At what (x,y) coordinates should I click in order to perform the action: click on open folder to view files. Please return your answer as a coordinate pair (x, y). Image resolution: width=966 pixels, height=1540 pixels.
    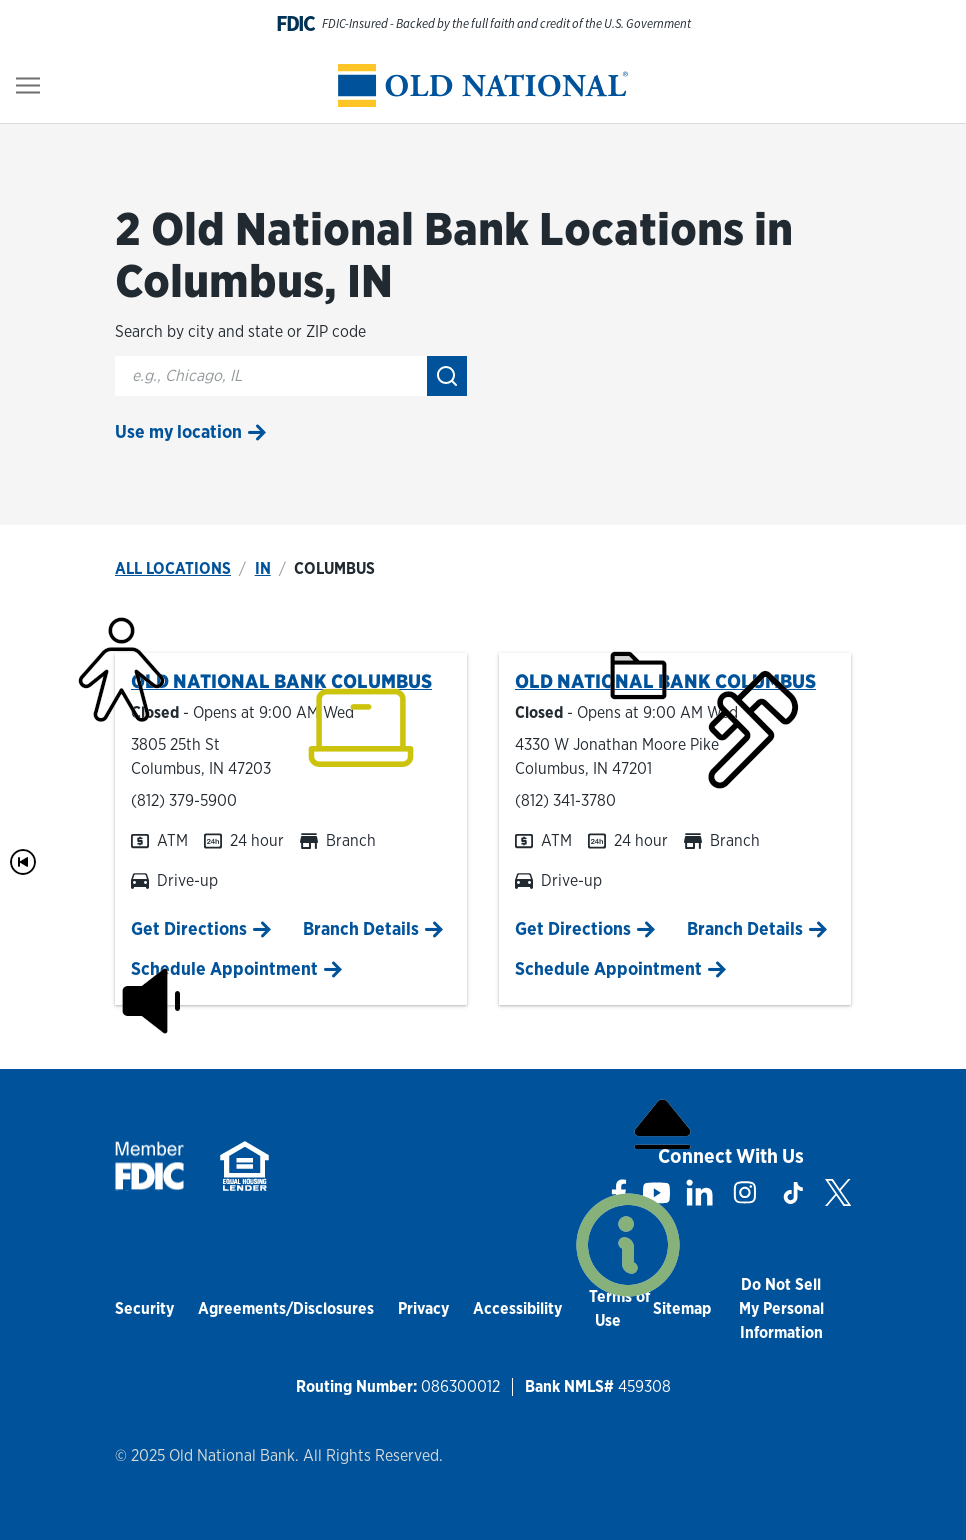
    Looking at the image, I should click on (638, 675).